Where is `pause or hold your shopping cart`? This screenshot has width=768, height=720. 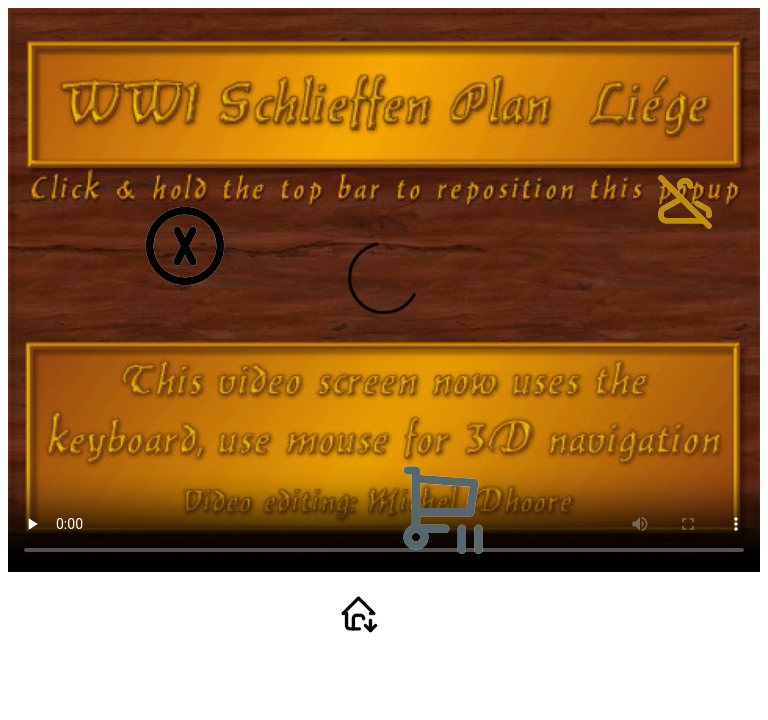
pause or hold your shopping cart is located at coordinates (441, 508).